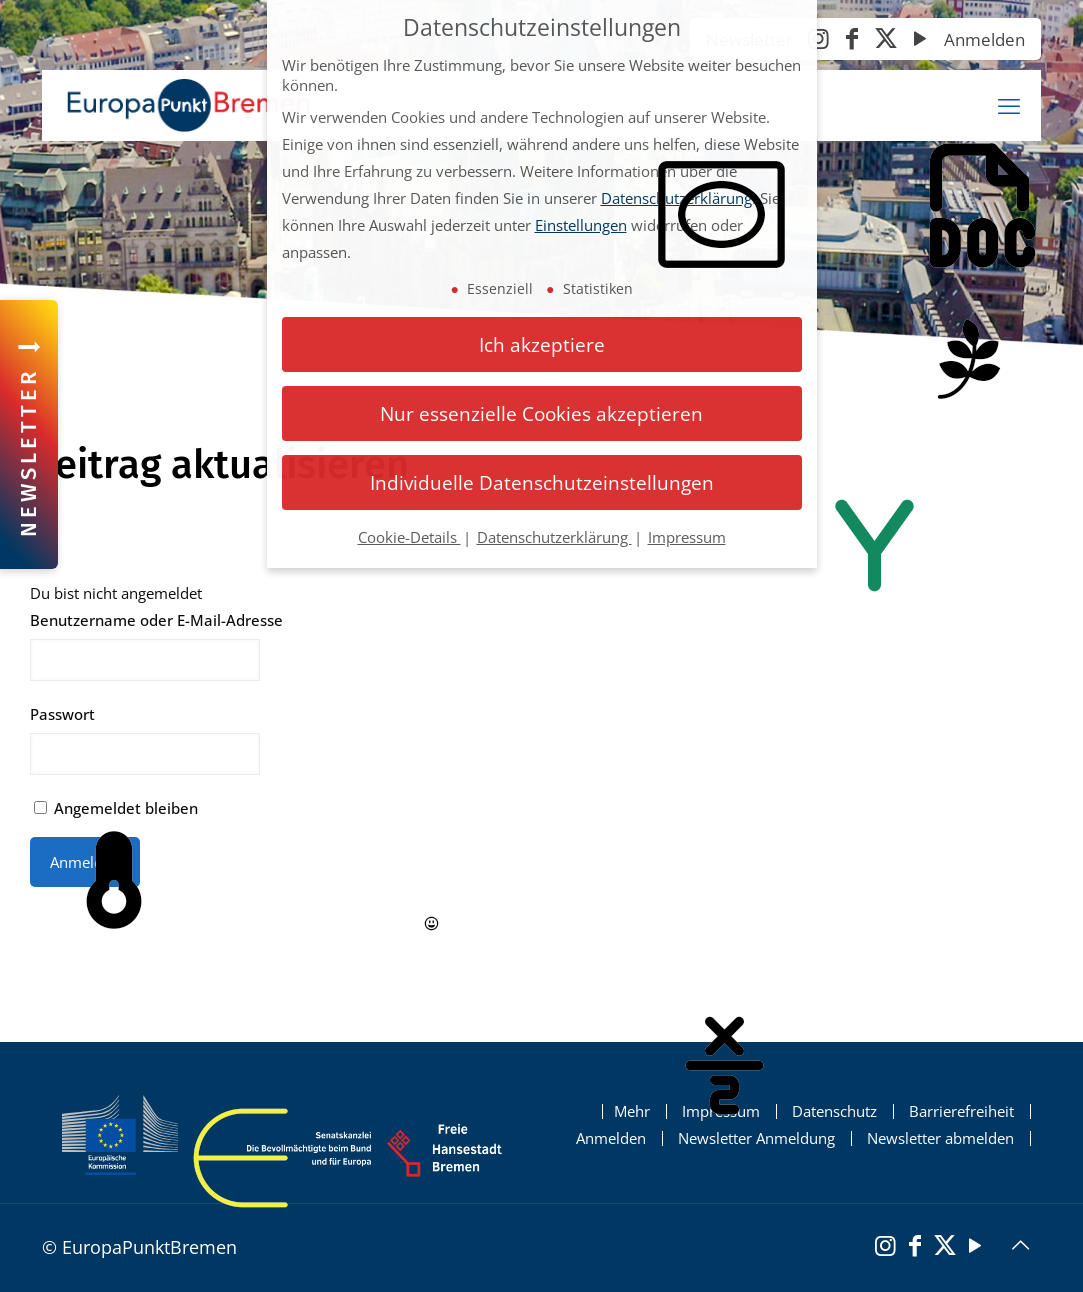 The height and width of the screenshot is (1292, 1083). What do you see at coordinates (721, 214) in the screenshot?
I see `apply vignette effect to photo` at bounding box center [721, 214].